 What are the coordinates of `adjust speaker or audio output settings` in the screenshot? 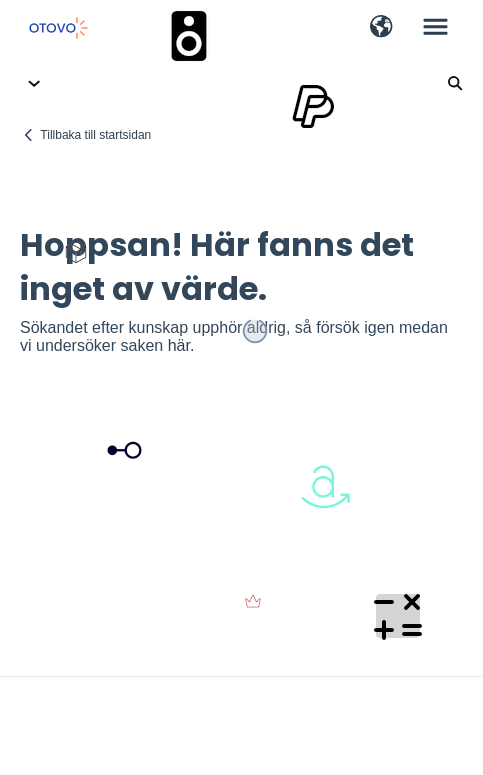 It's located at (189, 36).